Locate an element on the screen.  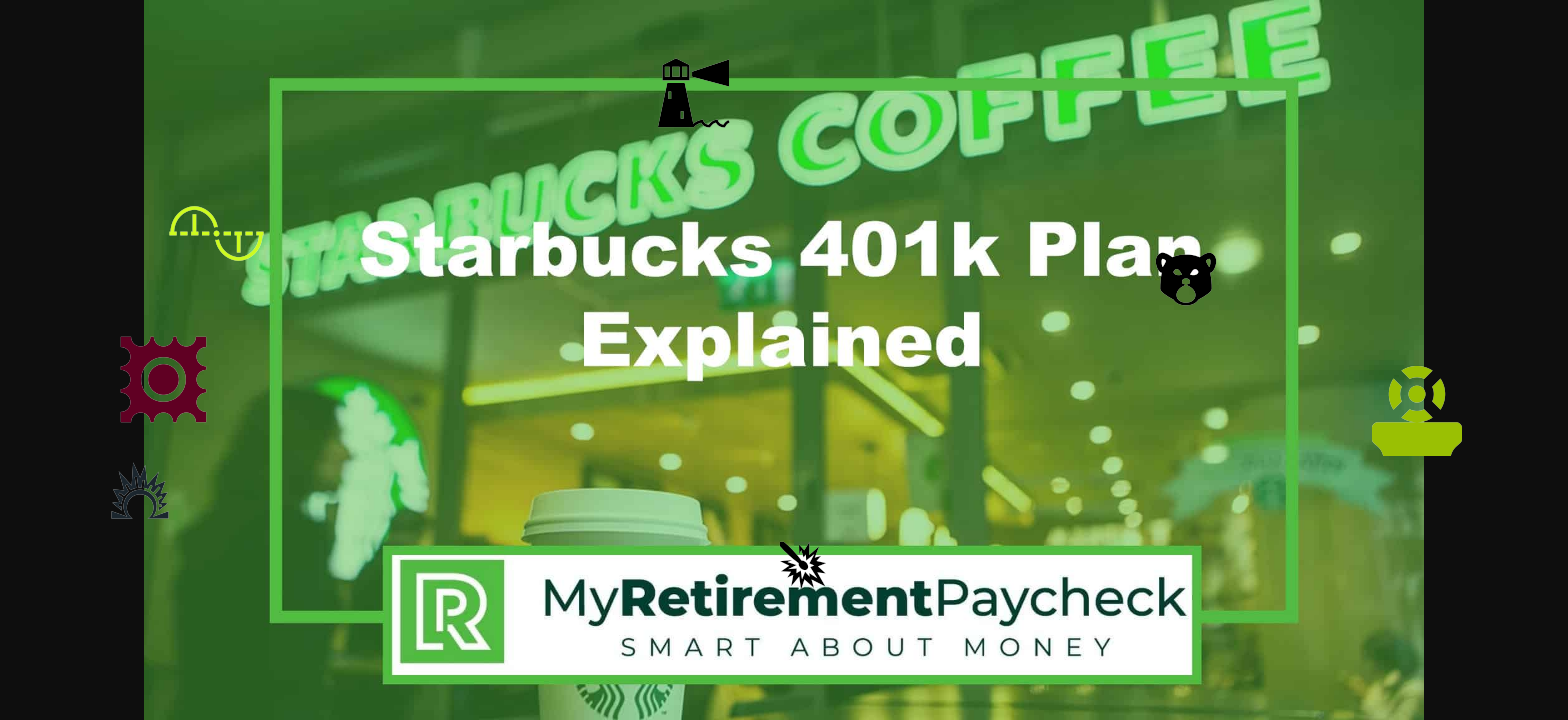
indicates a postage stamp or mail item is located at coordinates (163, 379).